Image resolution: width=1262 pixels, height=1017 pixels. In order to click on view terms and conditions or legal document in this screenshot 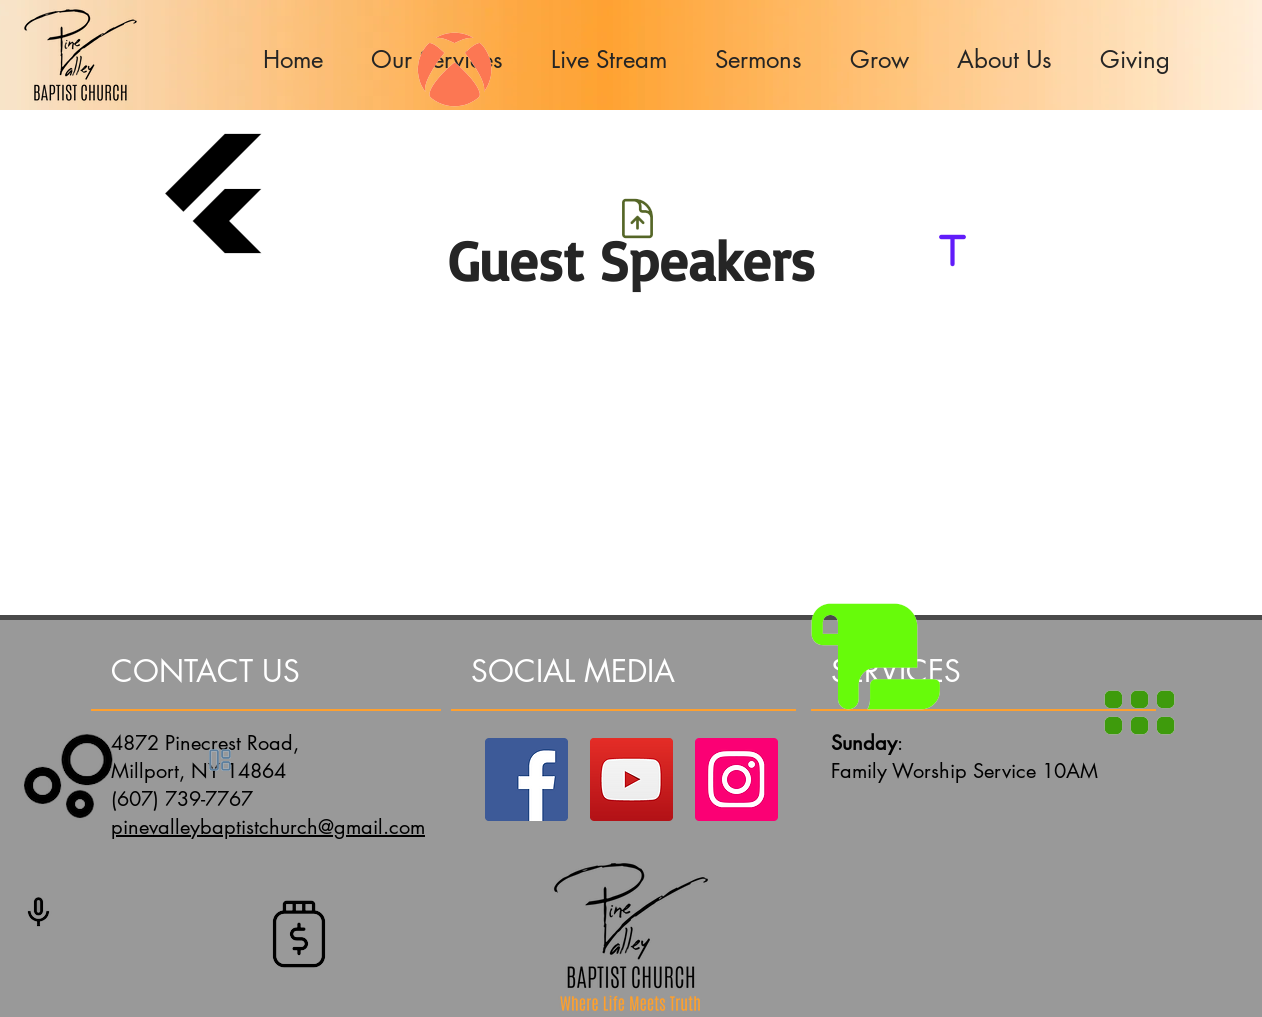, I will do `click(879, 656)`.